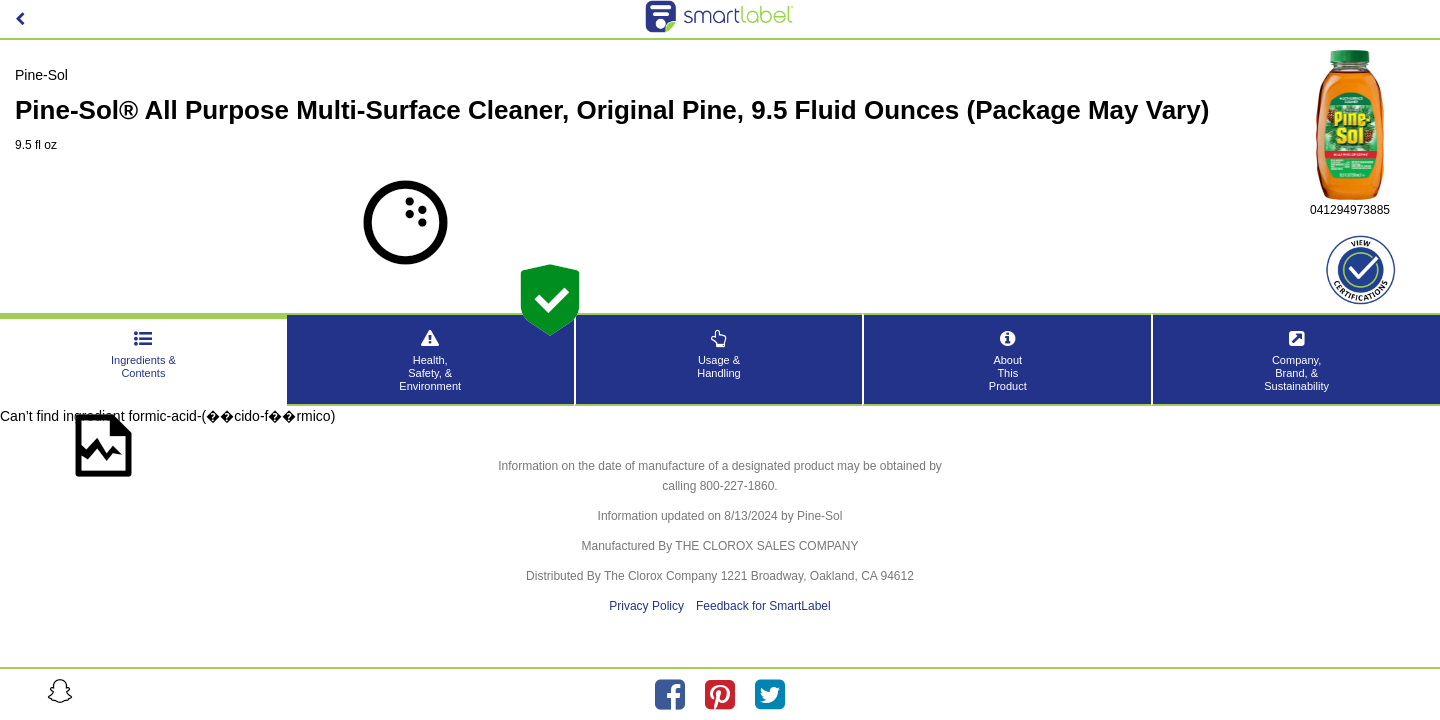 This screenshot has height=720, width=1440. What do you see at coordinates (550, 300) in the screenshot?
I see `indicates verified security or protection status` at bounding box center [550, 300].